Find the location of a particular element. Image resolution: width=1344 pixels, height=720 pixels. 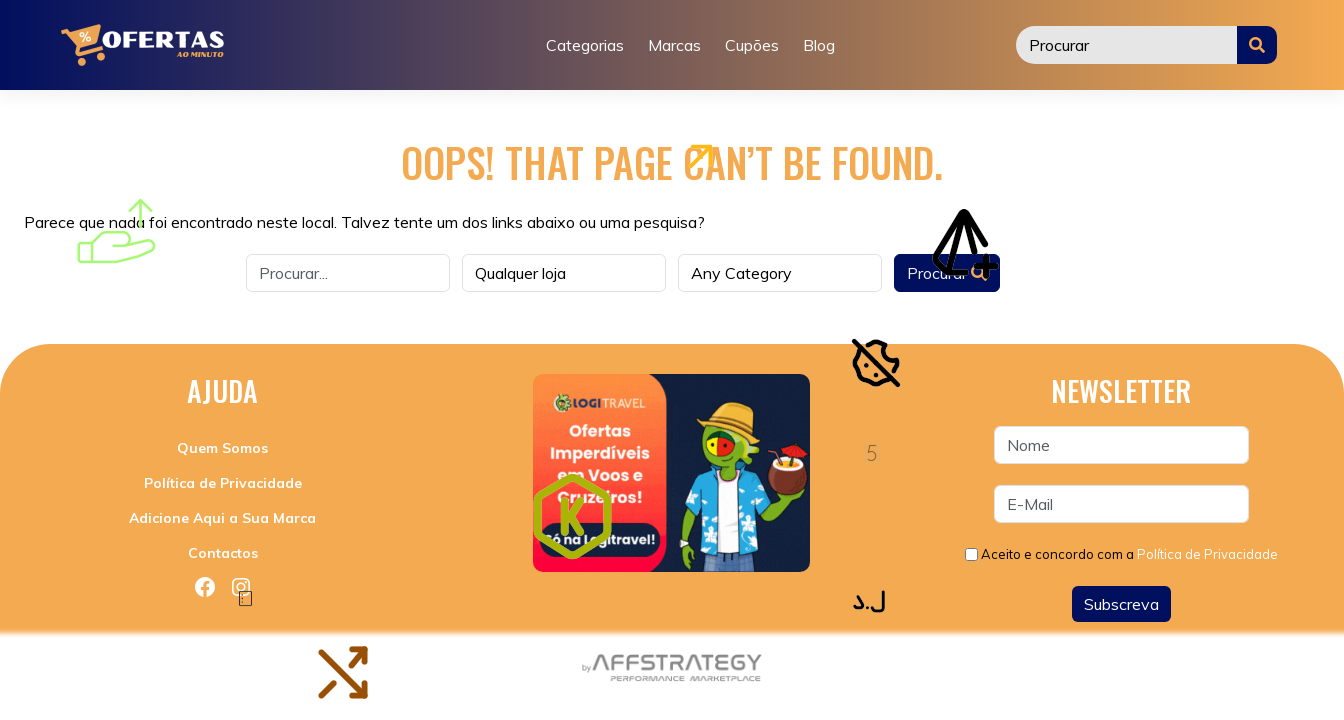

disable cookie tracking is located at coordinates (876, 363).